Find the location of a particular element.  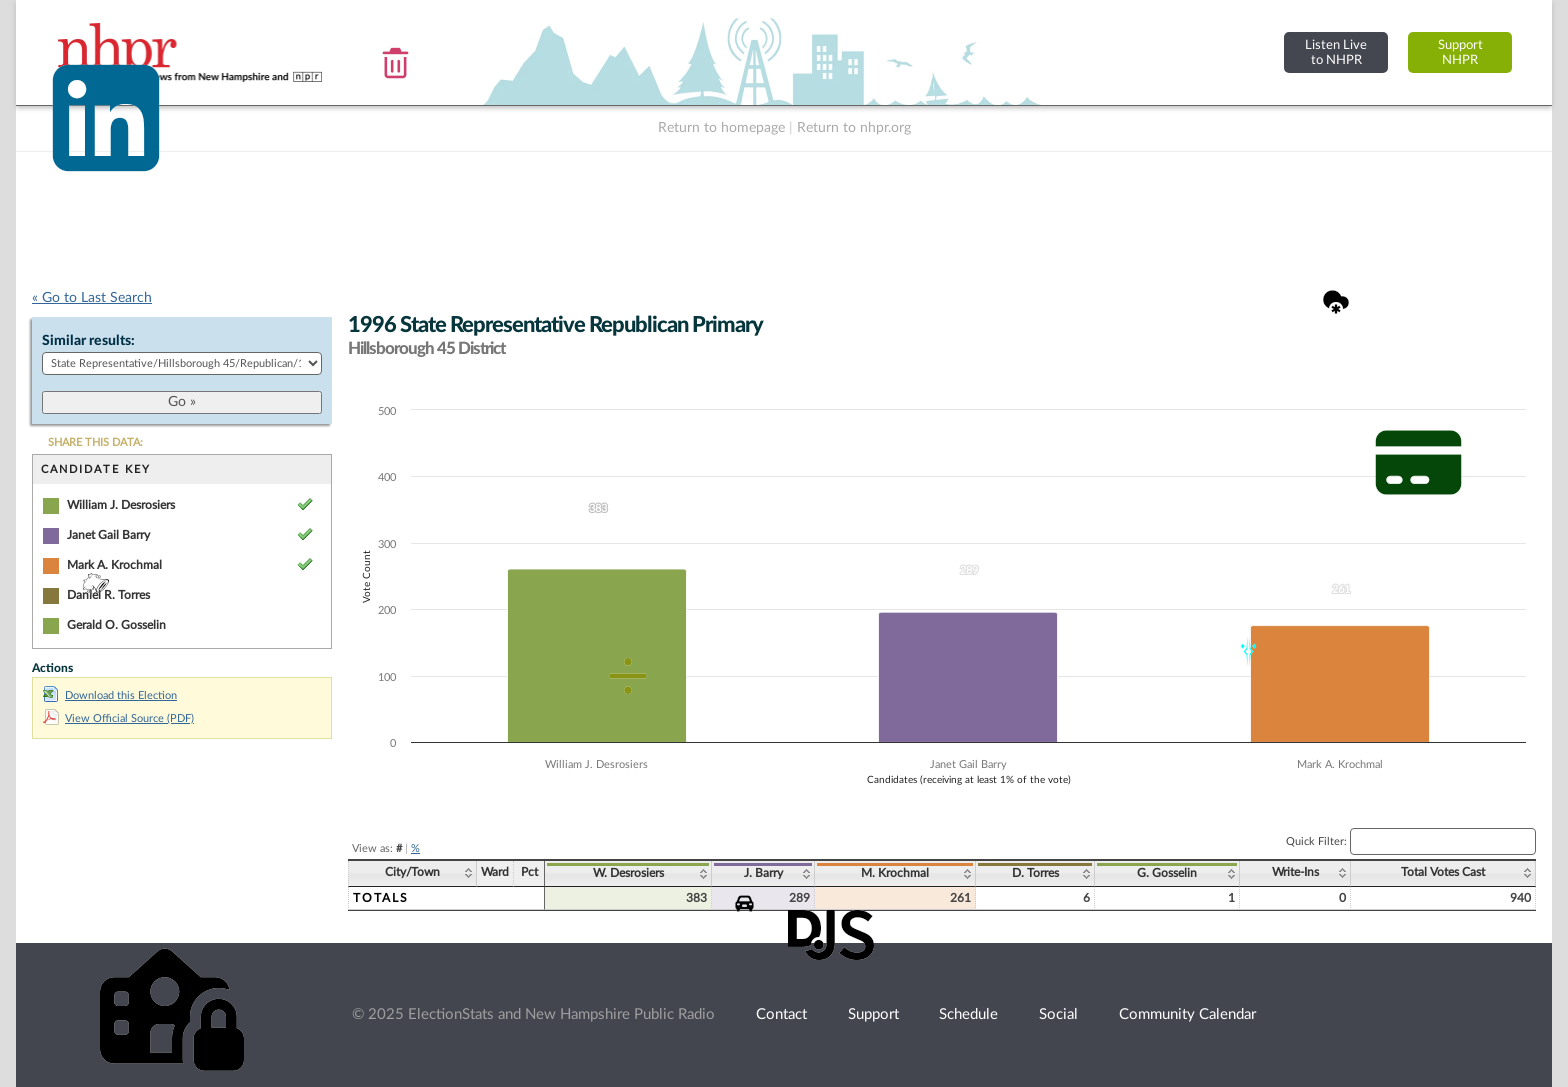

discord.js library or project branding is located at coordinates (831, 935).